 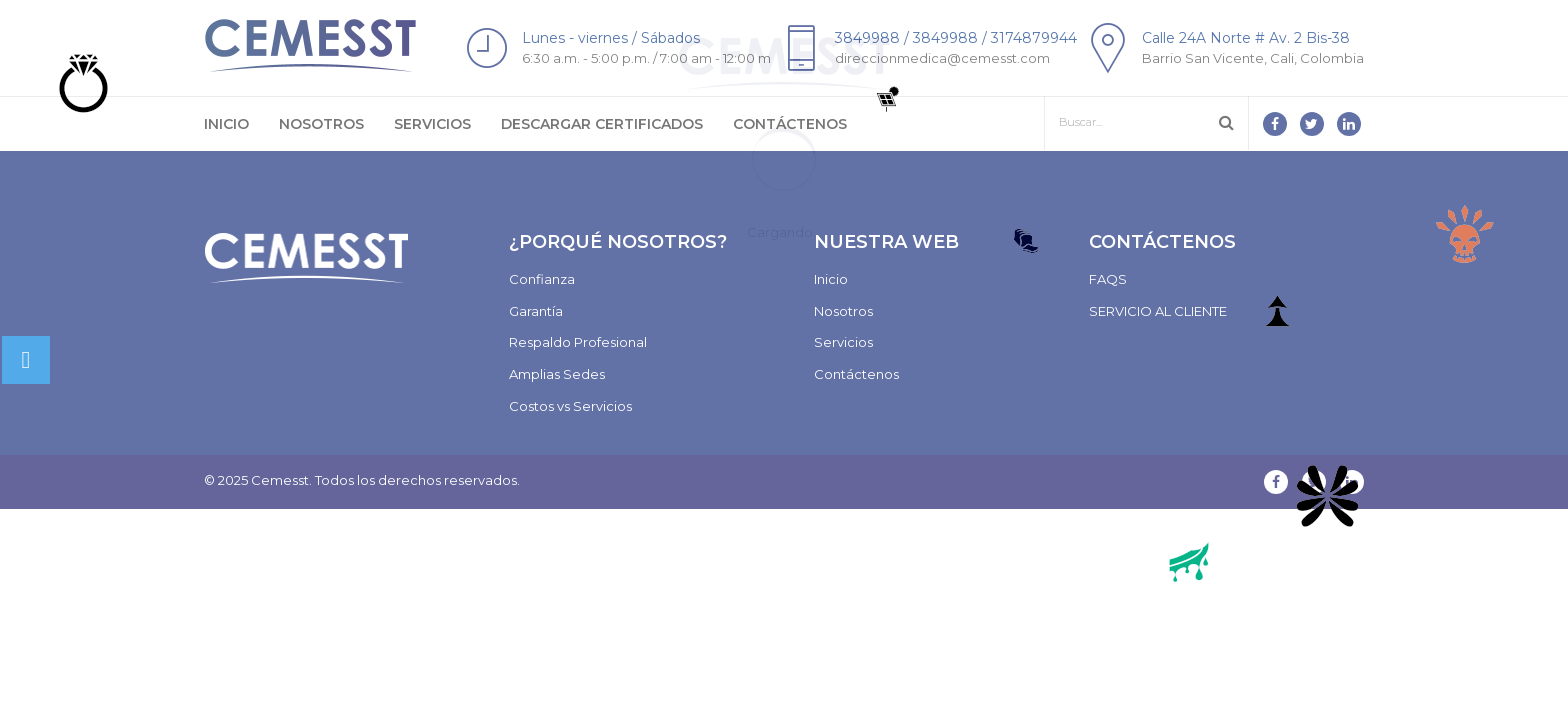 I want to click on indicates a fun or casual death/game over state, so click(x=1464, y=233).